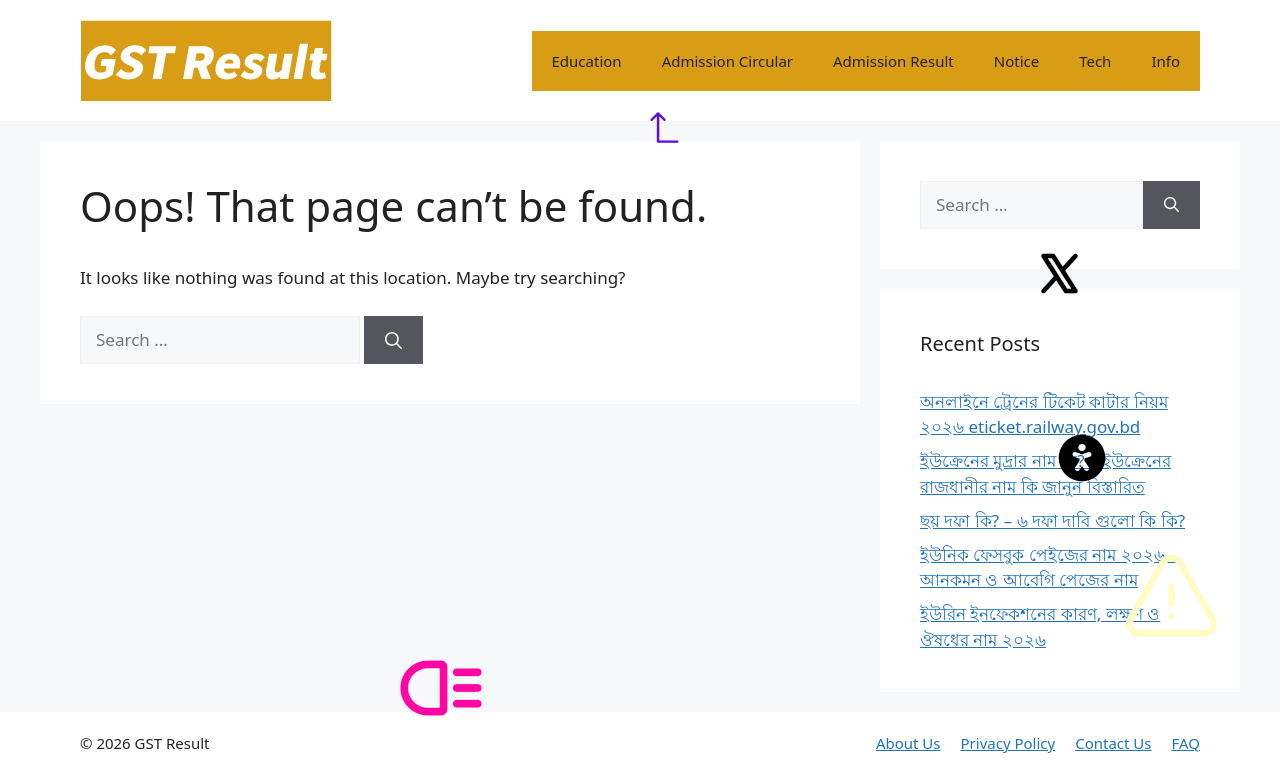 The image size is (1280, 775). What do you see at coordinates (1082, 458) in the screenshot?
I see `indicates accessibility features are available` at bounding box center [1082, 458].